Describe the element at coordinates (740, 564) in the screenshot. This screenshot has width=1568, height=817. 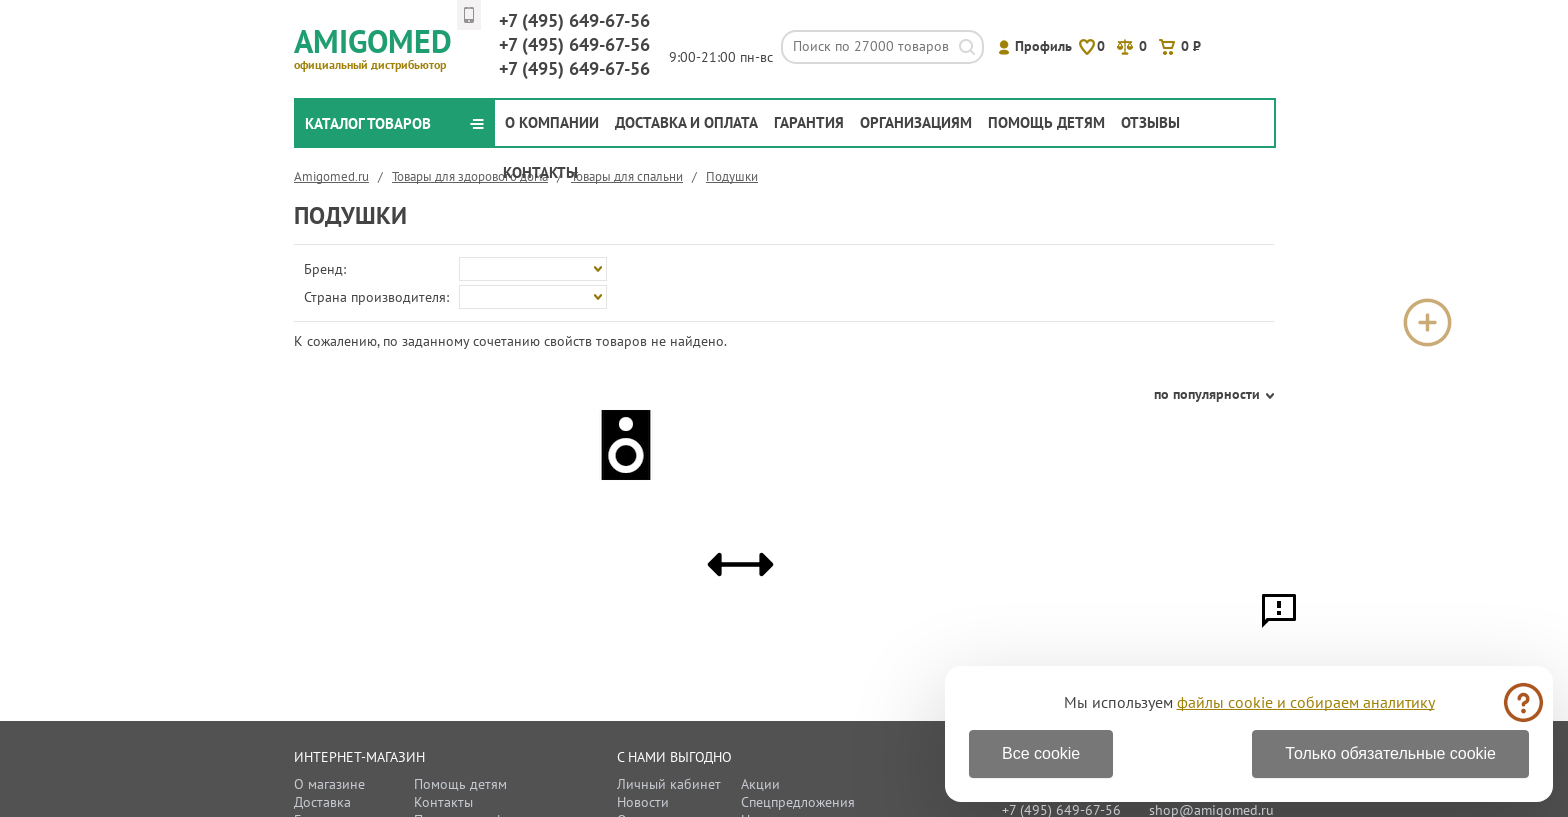
I see `resize element horizontally` at that location.